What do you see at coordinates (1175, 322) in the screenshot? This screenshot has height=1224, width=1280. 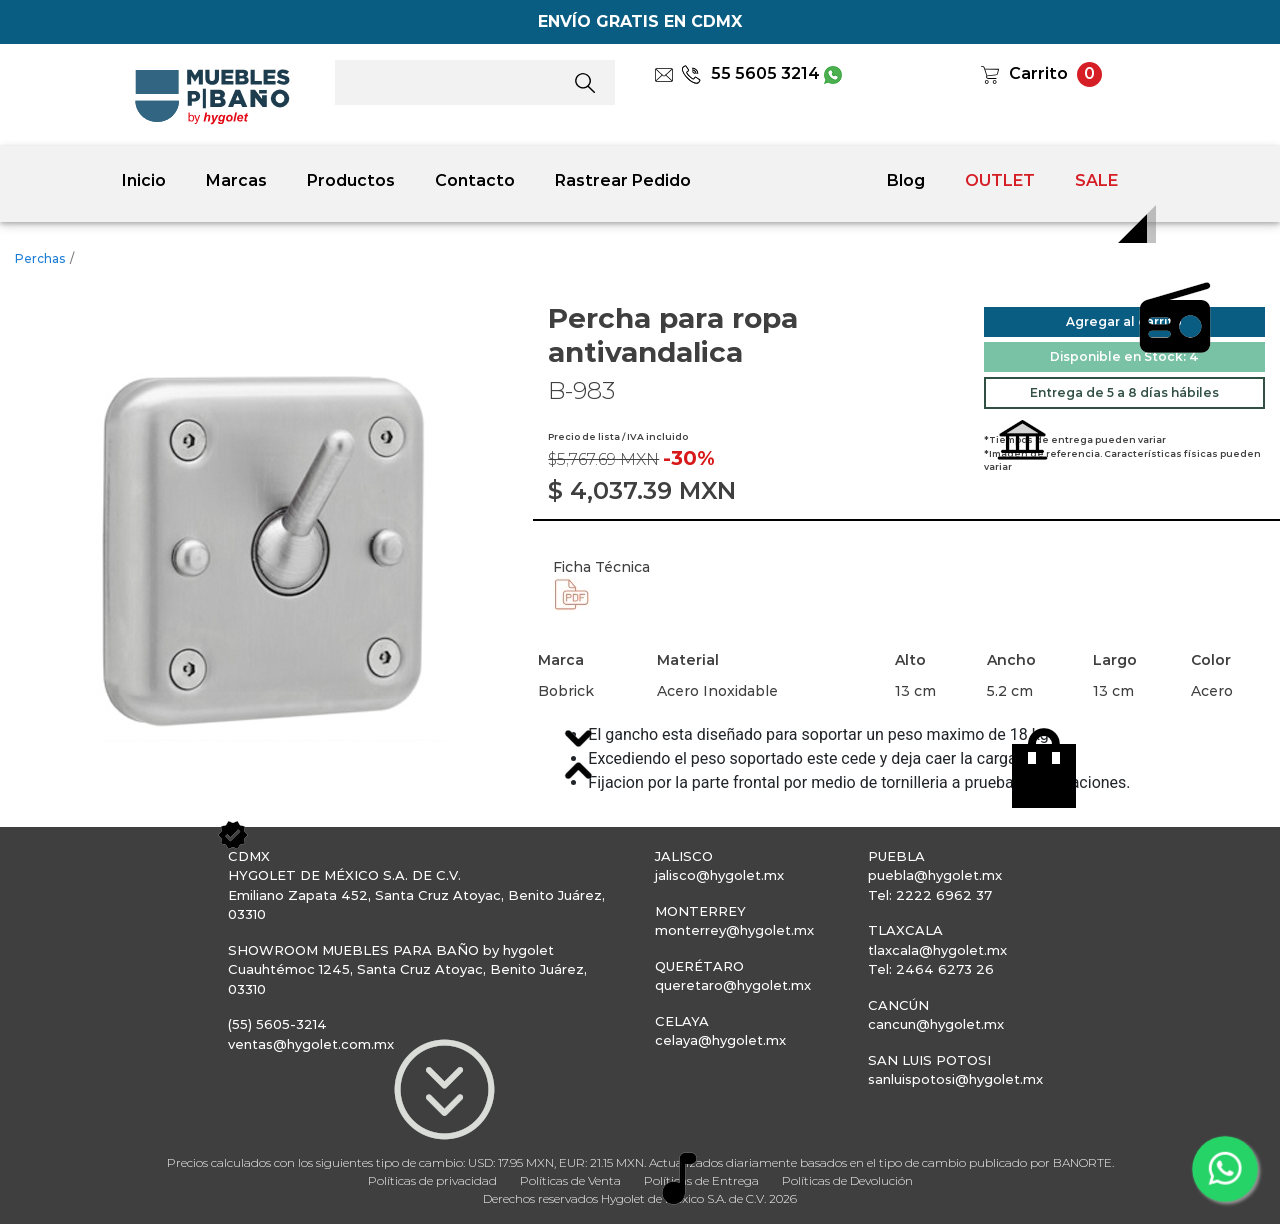 I see `access radio or audio streaming` at bounding box center [1175, 322].